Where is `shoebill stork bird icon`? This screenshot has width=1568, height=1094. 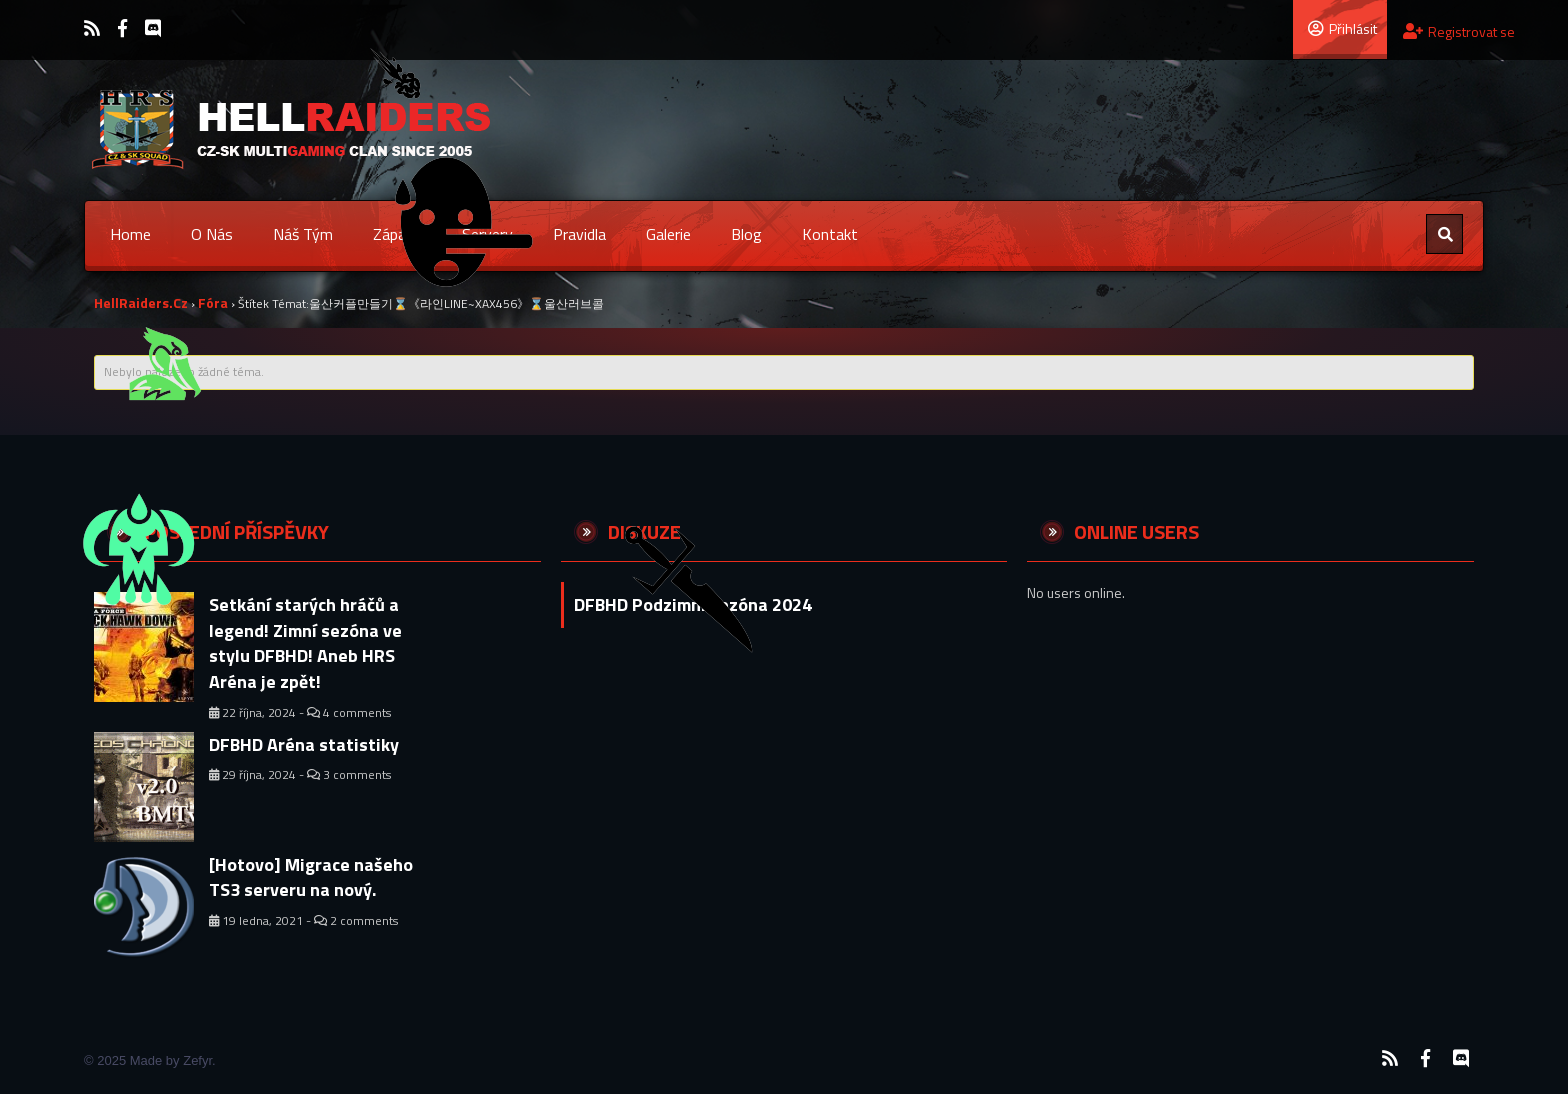
shoebill stork bird icon is located at coordinates (166, 363).